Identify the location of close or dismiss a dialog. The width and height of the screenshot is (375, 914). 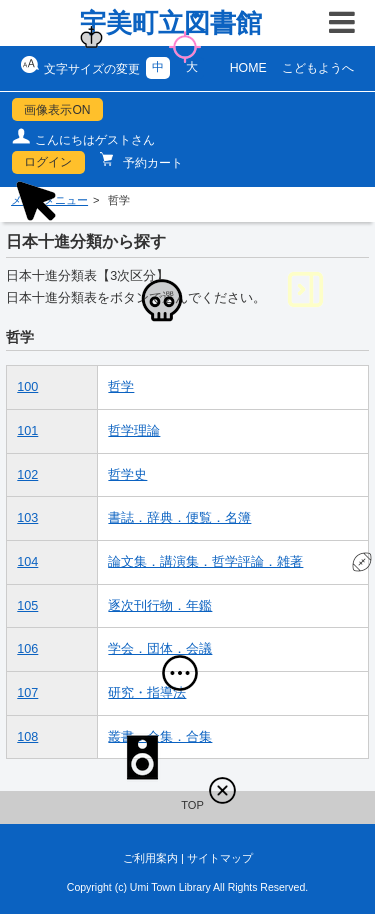
(222, 790).